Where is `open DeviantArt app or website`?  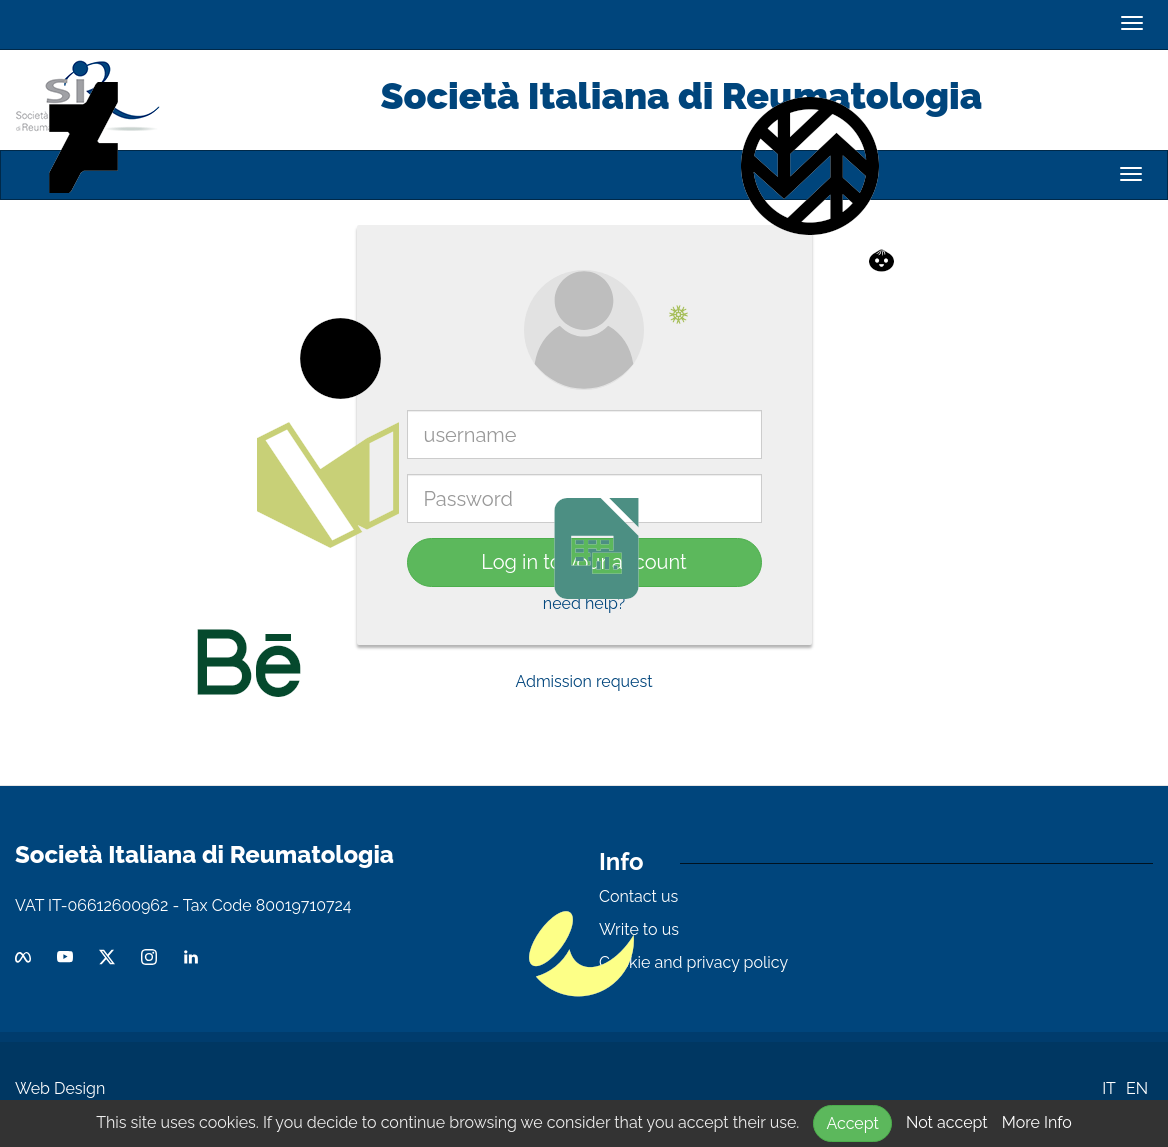
open DeviantArt app or website is located at coordinates (83, 137).